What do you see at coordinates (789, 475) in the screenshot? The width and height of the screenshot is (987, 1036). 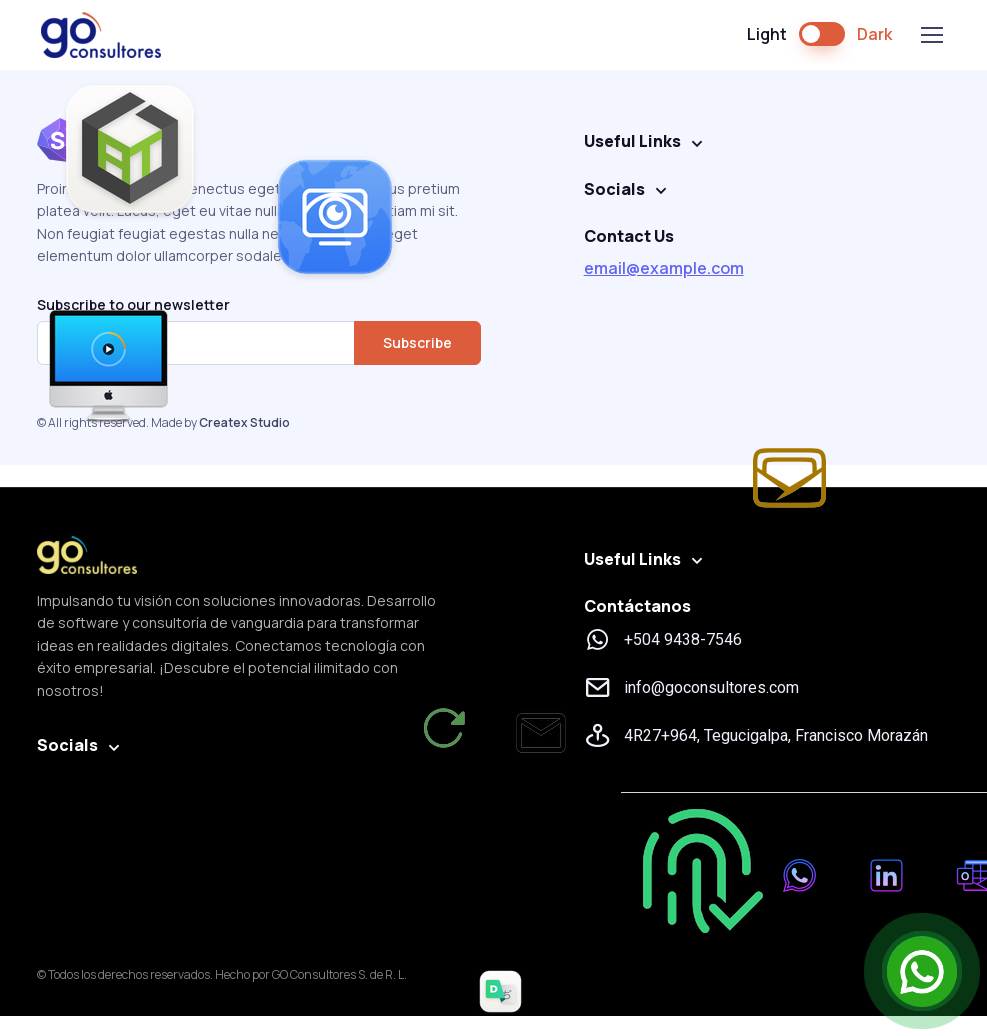 I see `open the mail app` at bounding box center [789, 475].